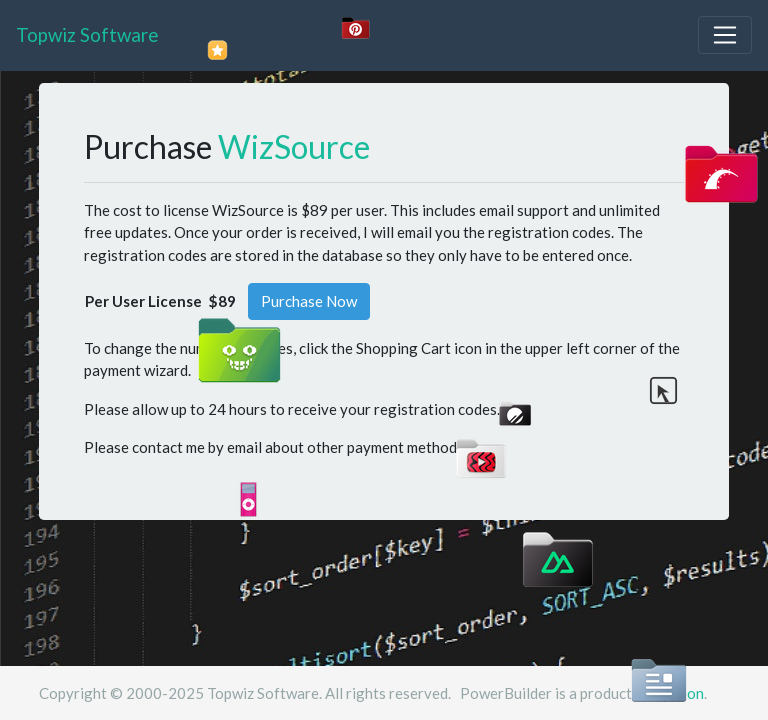 This screenshot has width=768, height=720. I want to click on open PewDiePie YouTube channel folder, so click(481, 460).